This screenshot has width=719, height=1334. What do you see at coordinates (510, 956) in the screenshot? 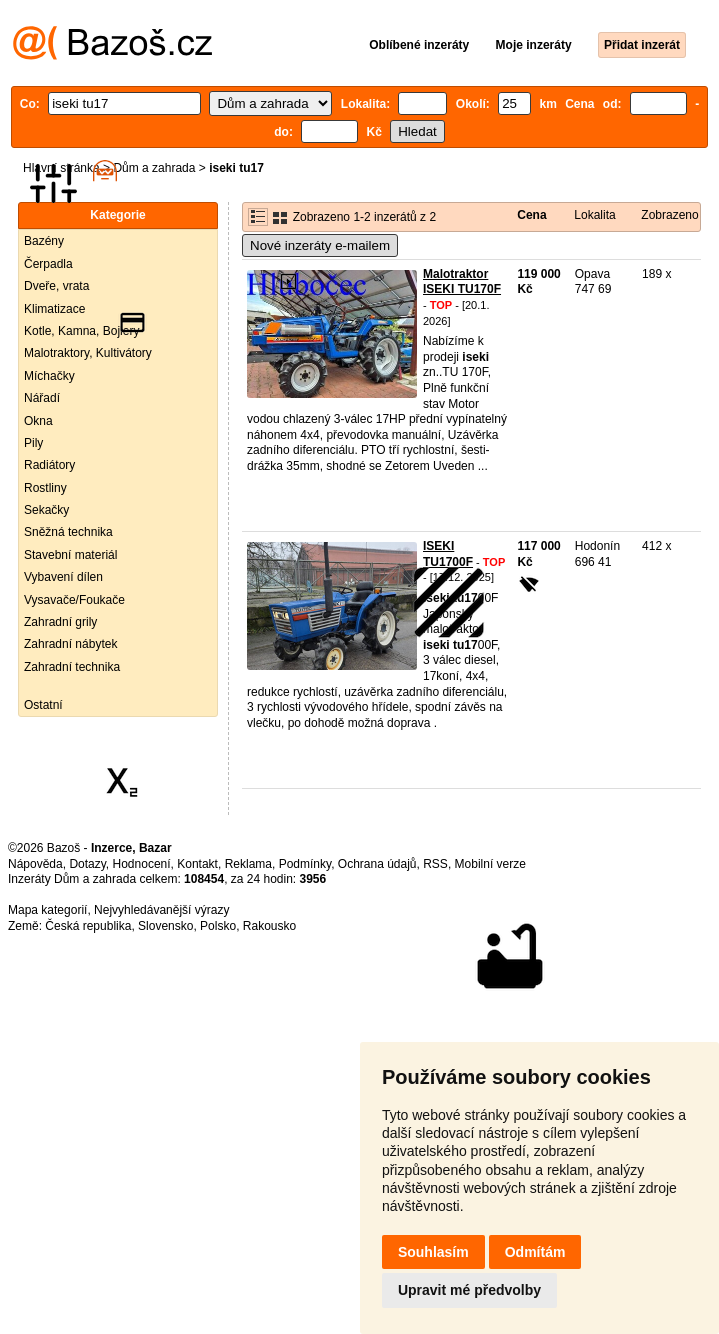
I see `indicates bathroom amenities available` at bounding box center [510, 956].